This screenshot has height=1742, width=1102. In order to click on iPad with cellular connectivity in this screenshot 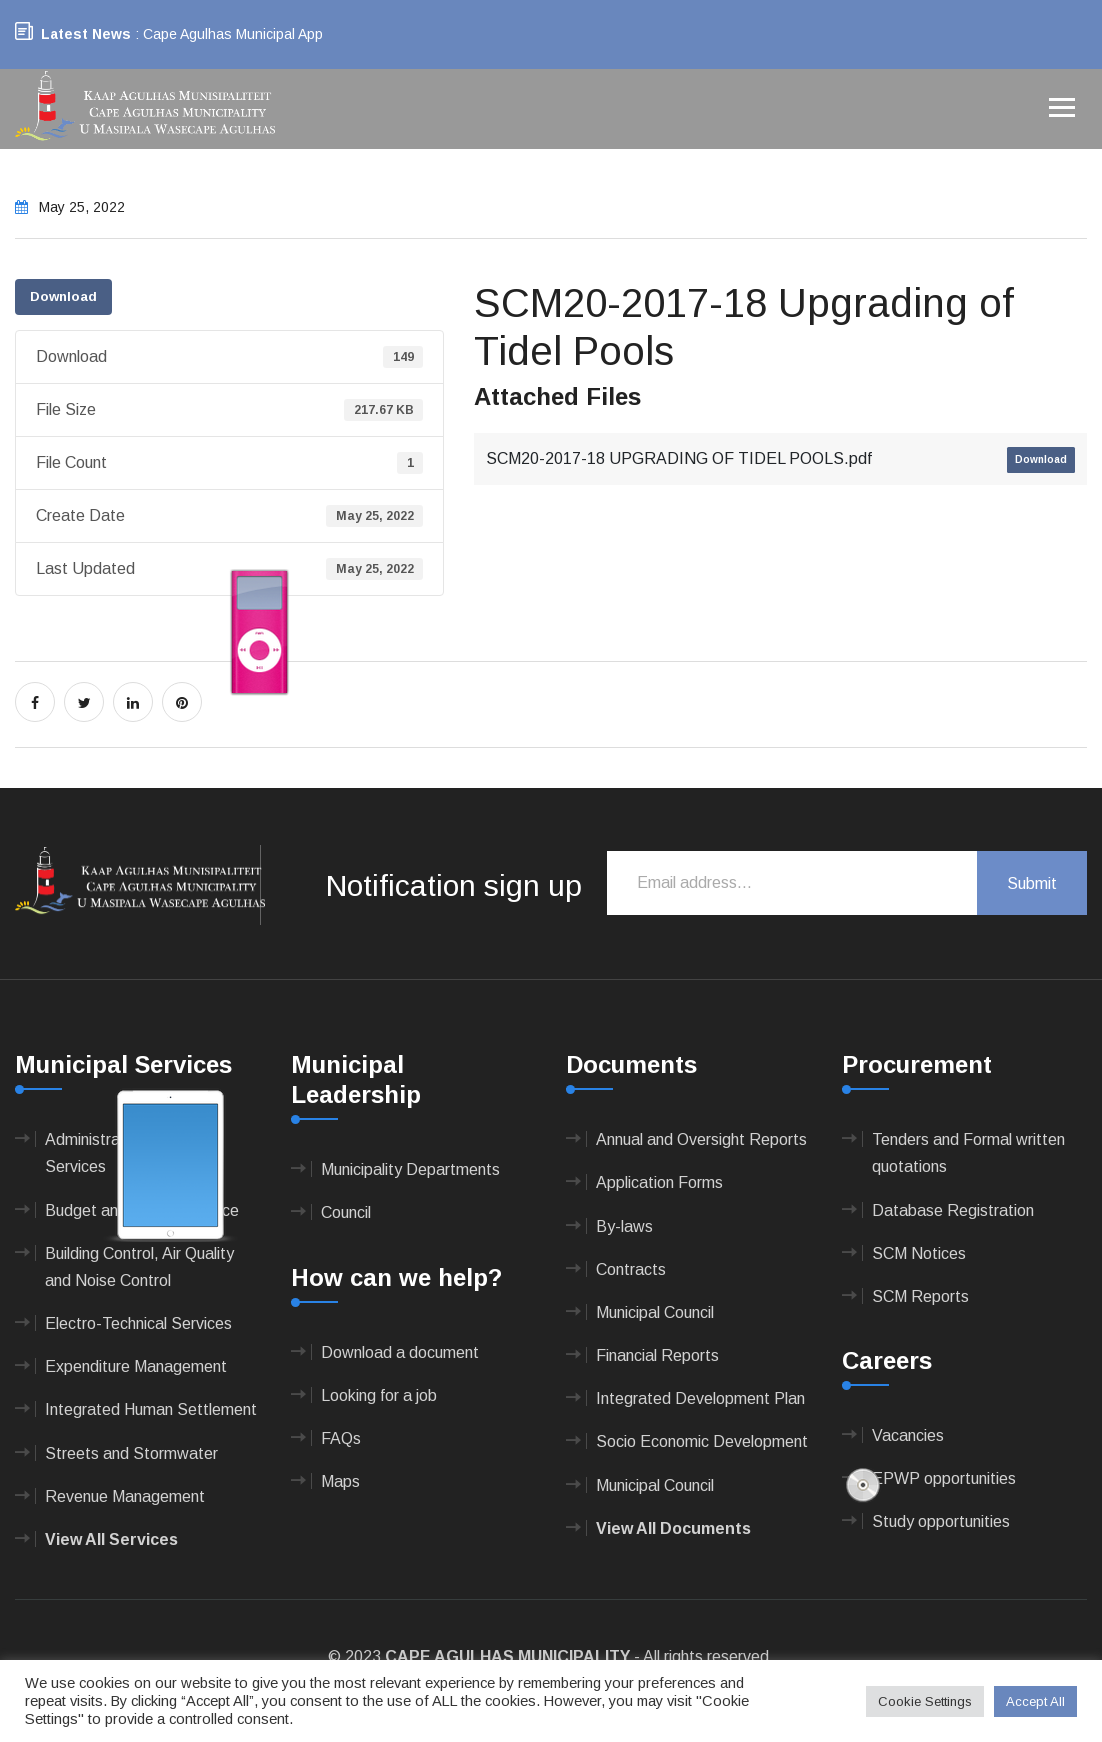, I will do `click(170, 1164)`.